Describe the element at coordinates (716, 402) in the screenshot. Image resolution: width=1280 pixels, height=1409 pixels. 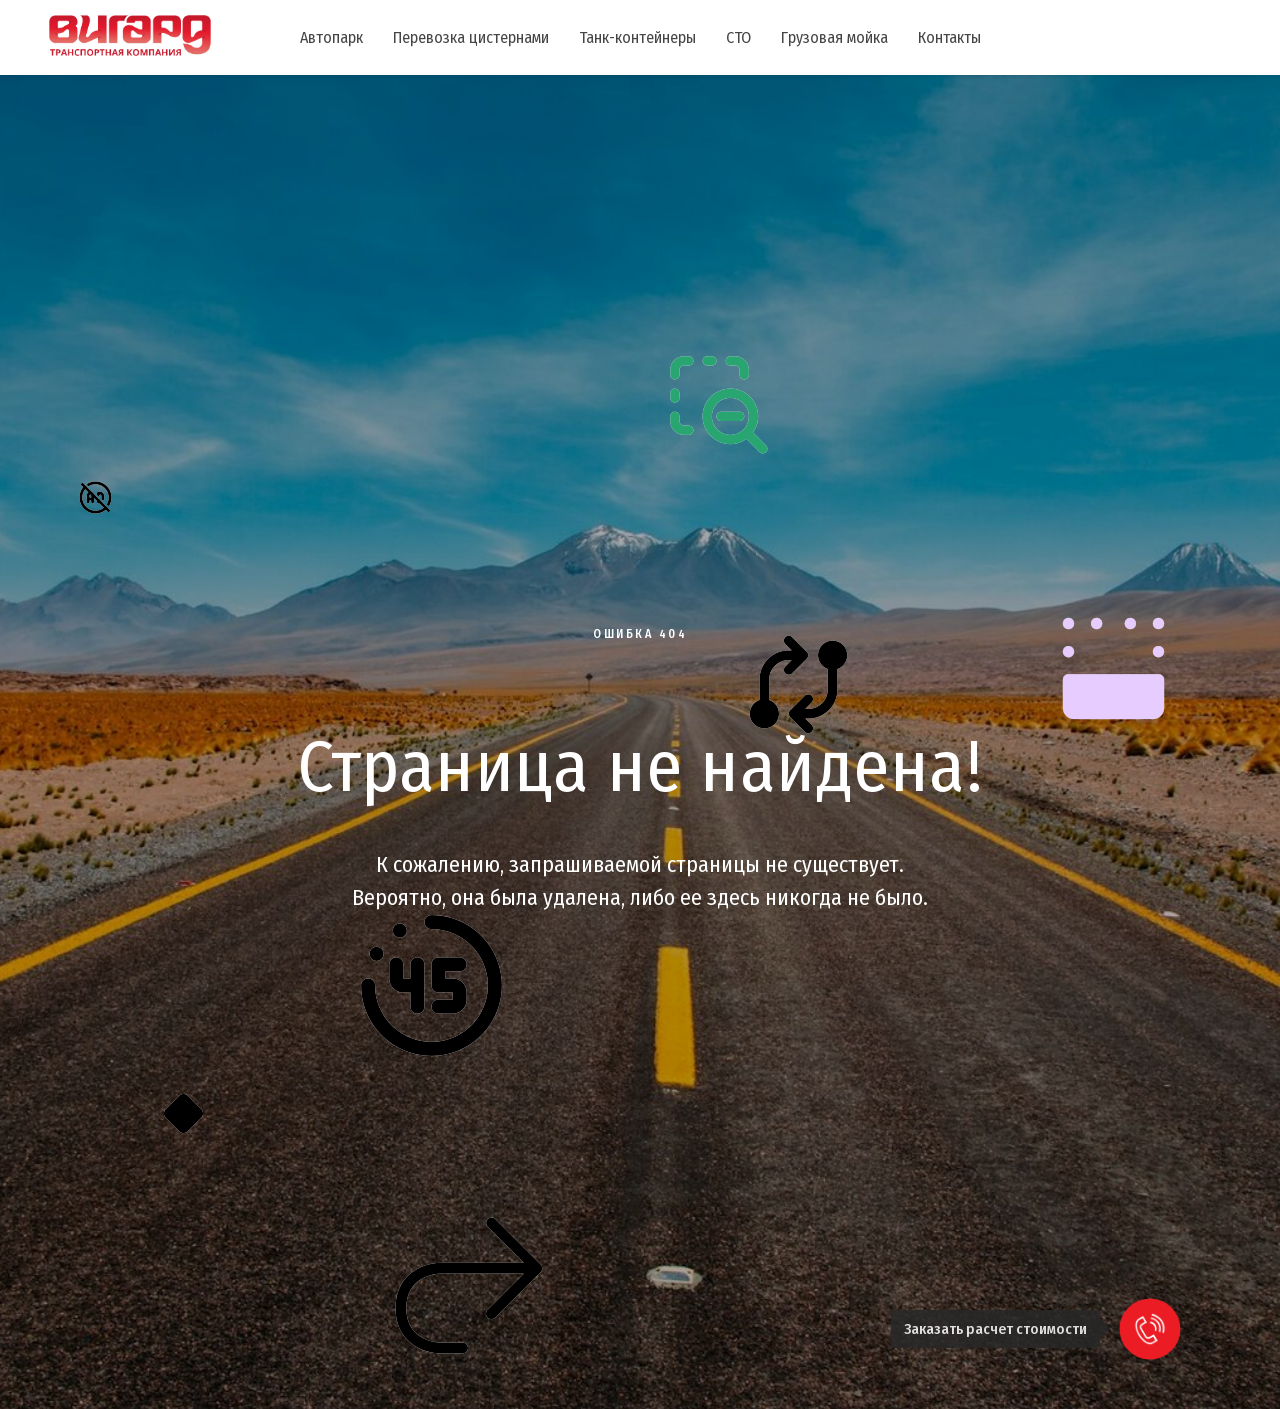
I see `zoom out of selected area` at that location.